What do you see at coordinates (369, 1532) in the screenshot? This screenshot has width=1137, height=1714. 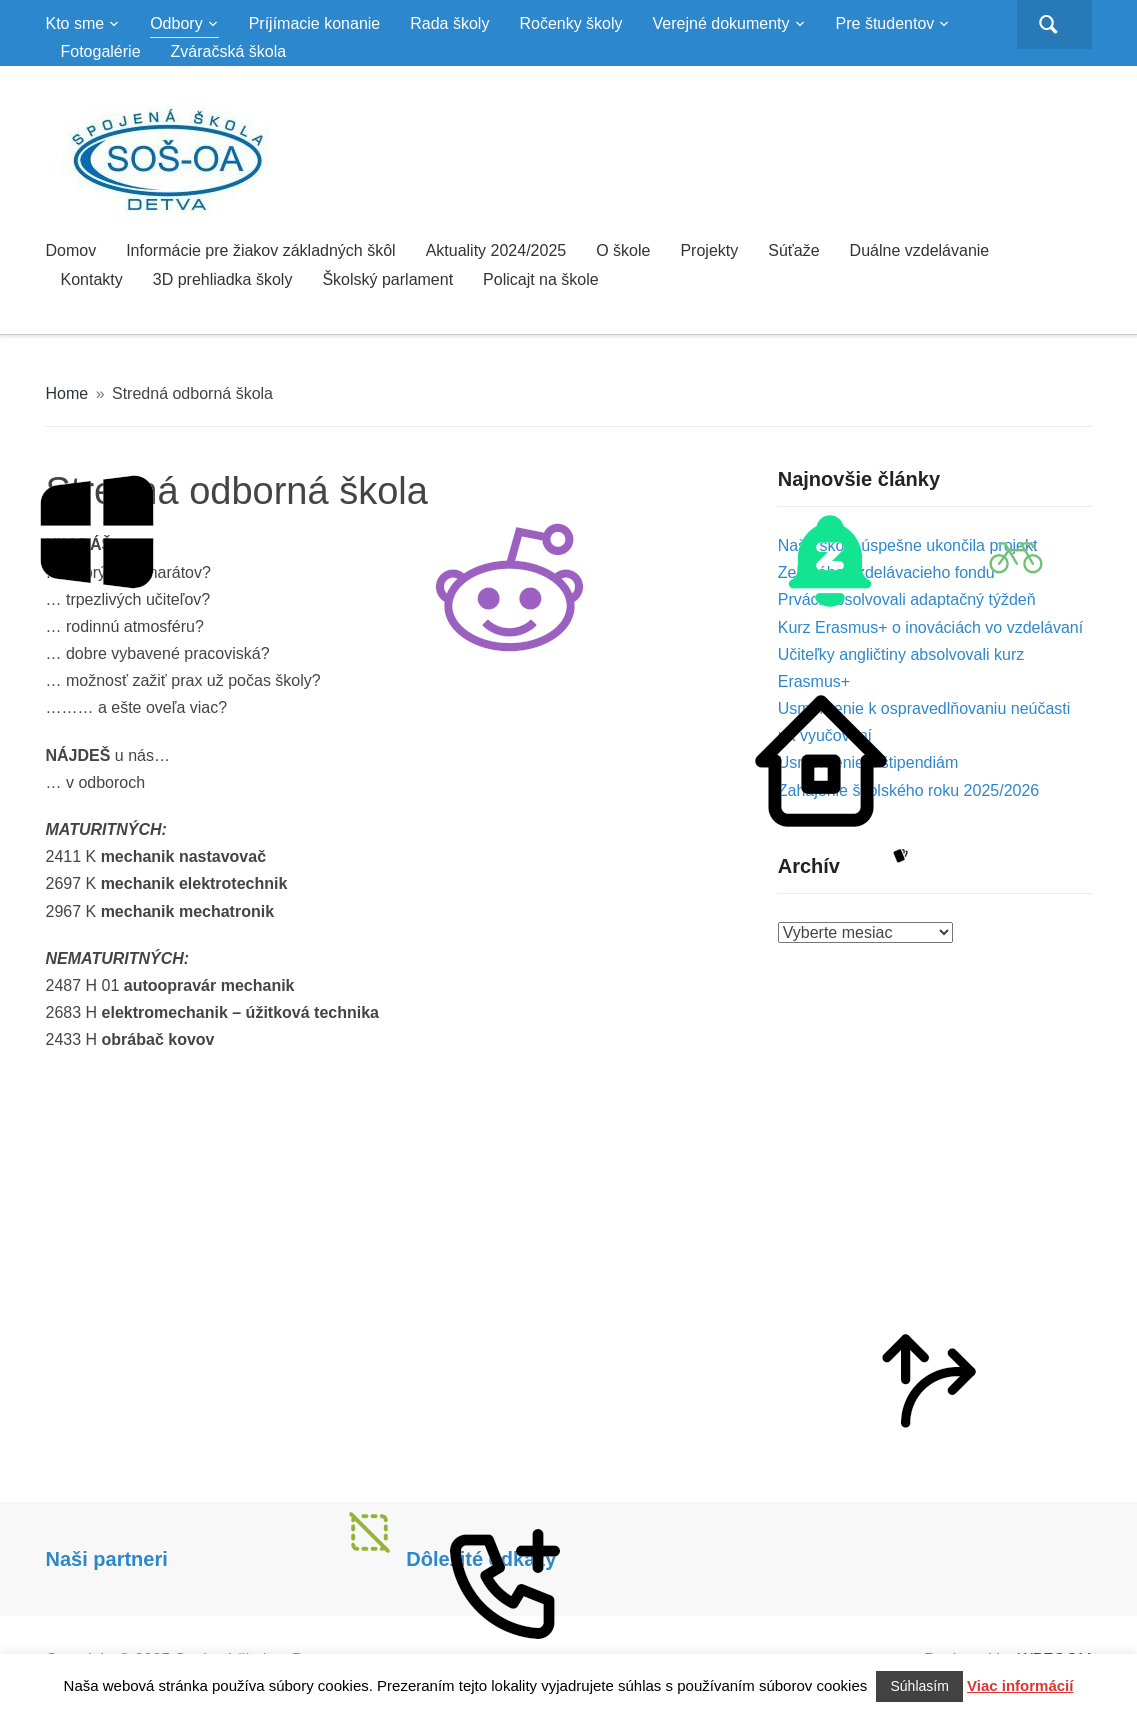 I see `disable marquee selection tool` at bounding box center [369, 1532].